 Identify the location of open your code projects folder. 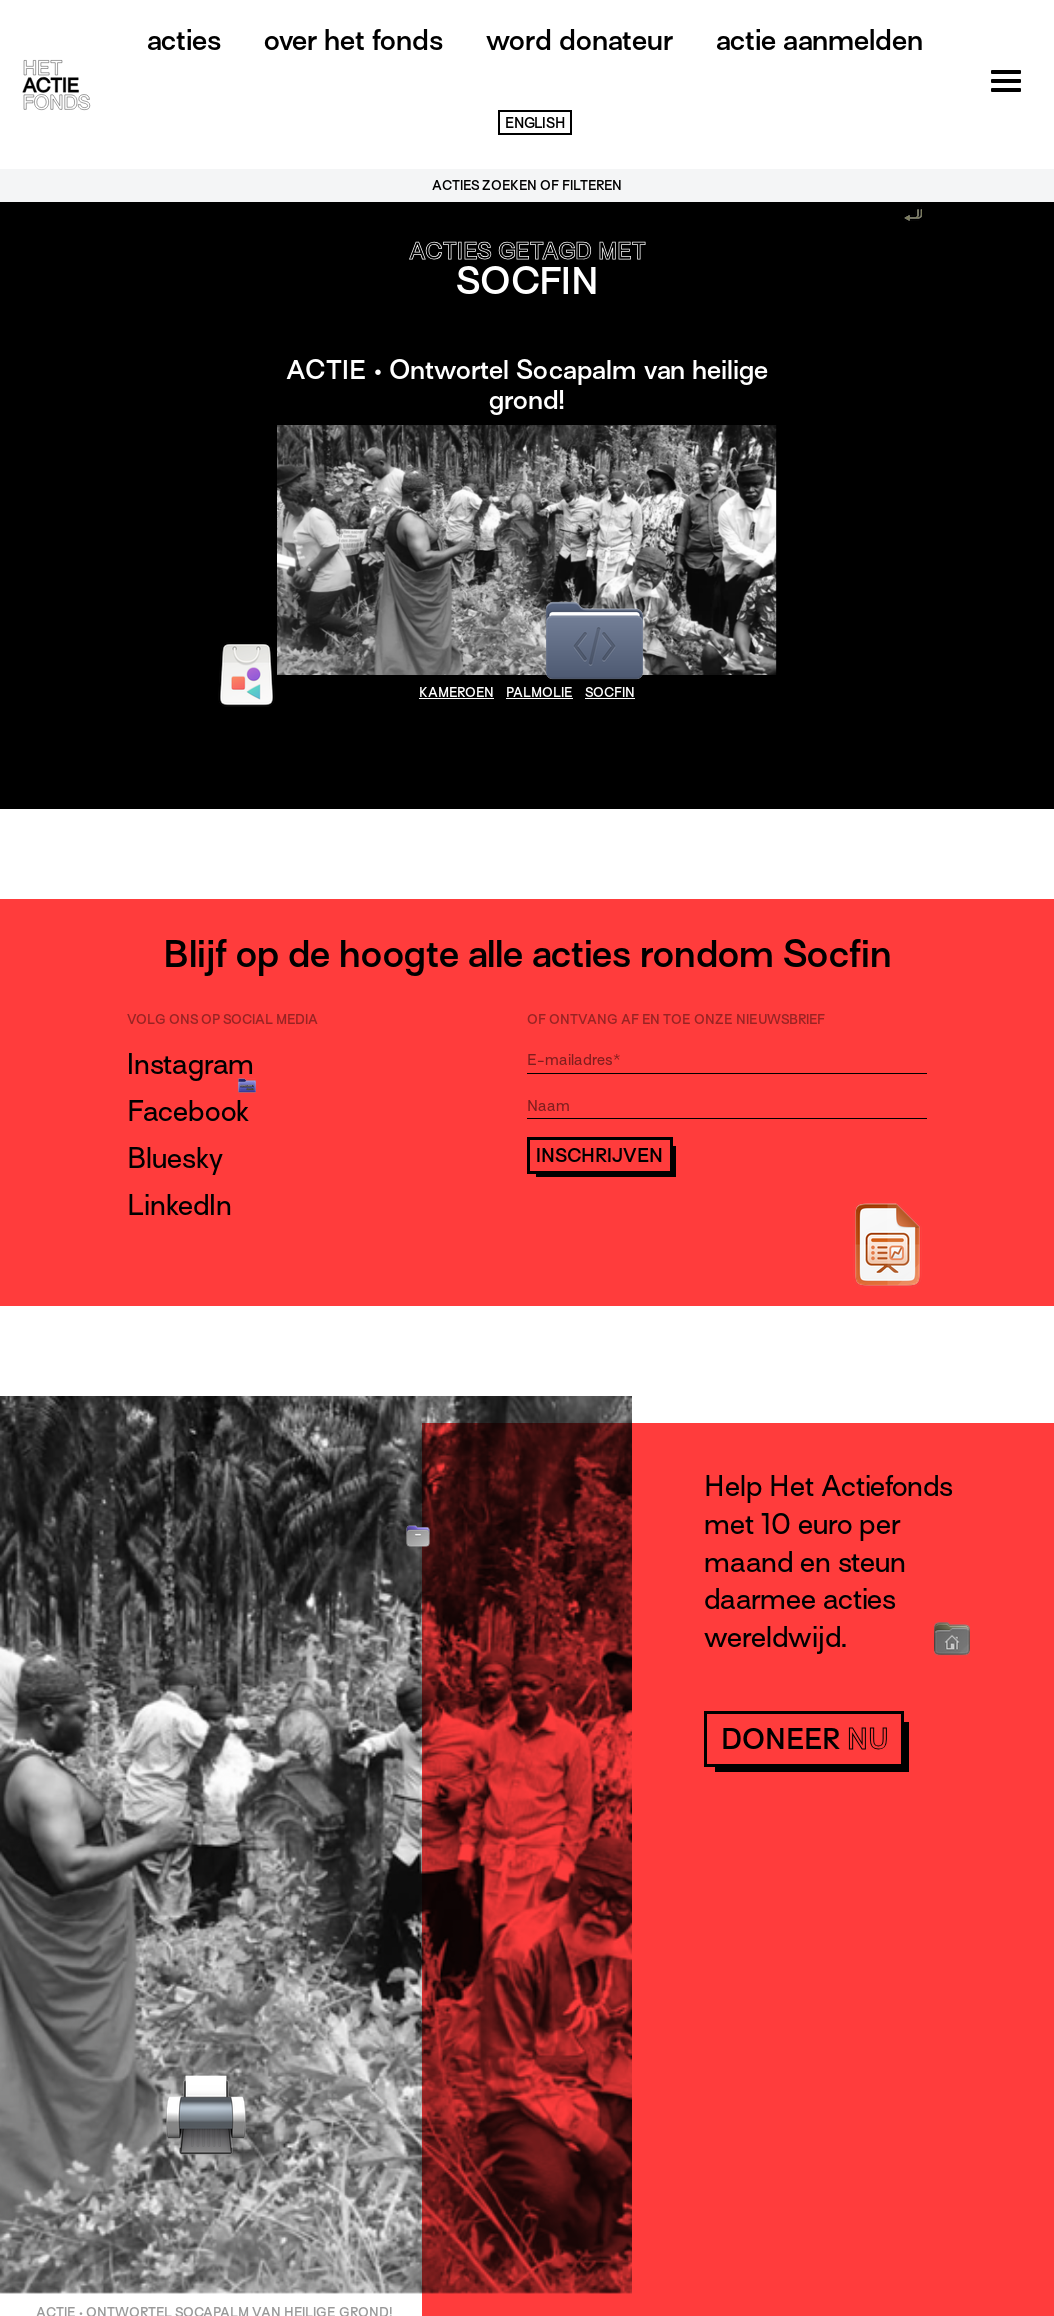
(594, 640).